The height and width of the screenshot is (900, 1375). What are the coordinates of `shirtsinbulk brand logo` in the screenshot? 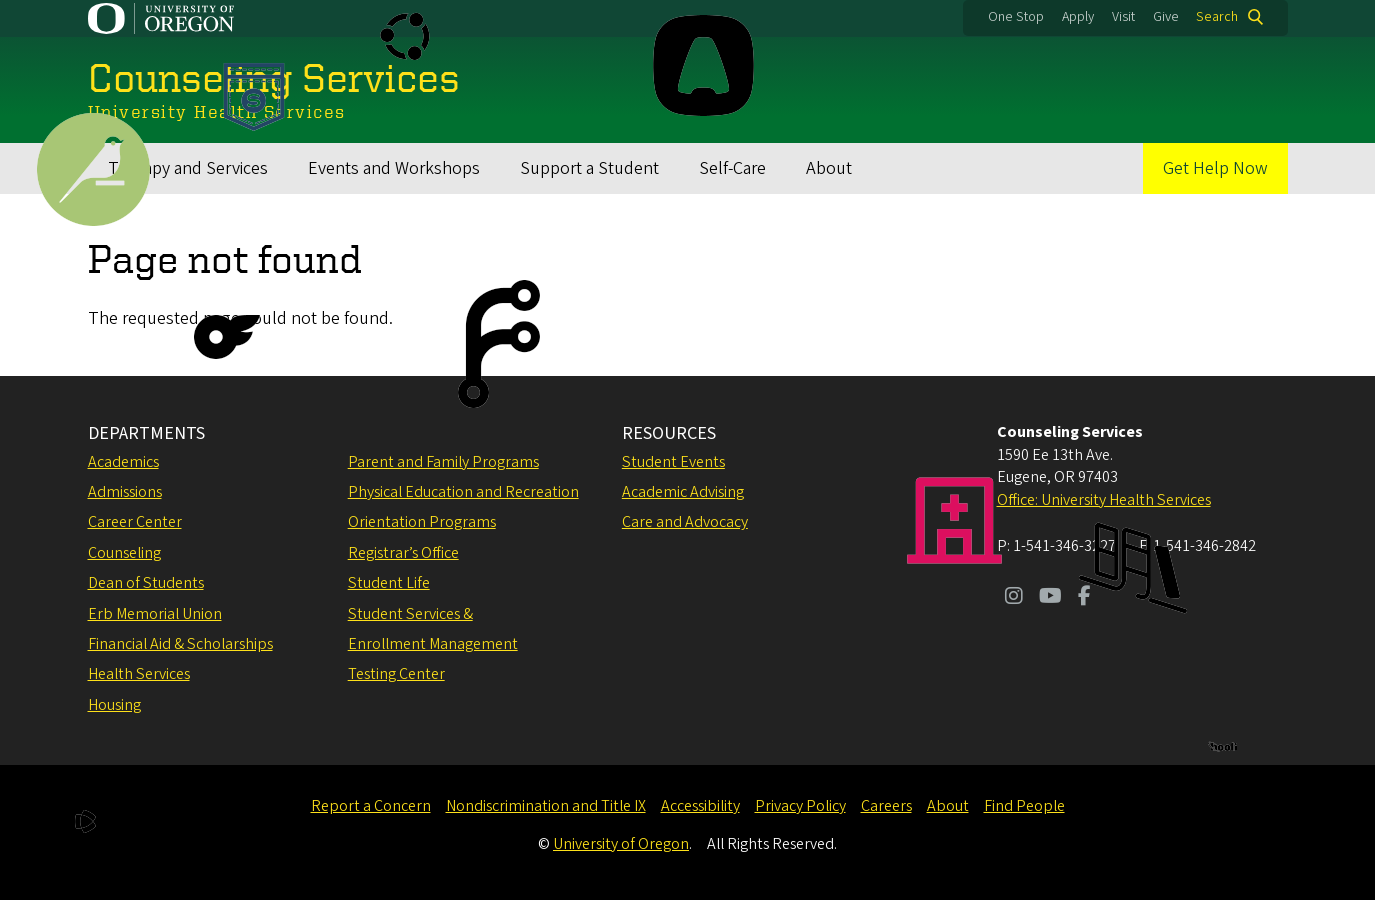 It's located at (254, 97).